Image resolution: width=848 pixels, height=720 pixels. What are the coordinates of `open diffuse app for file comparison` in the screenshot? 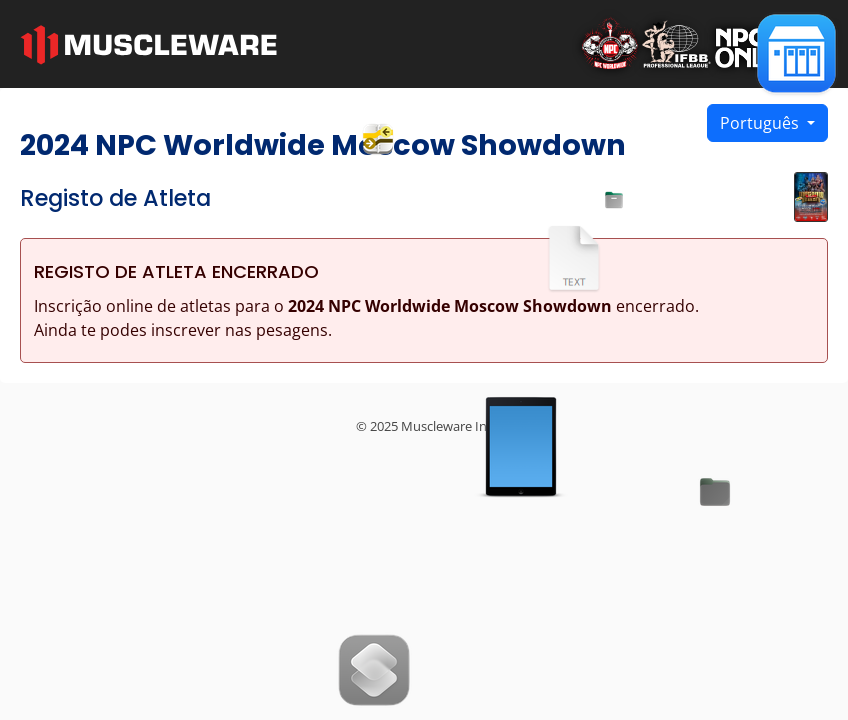 It's located at (378, 139).